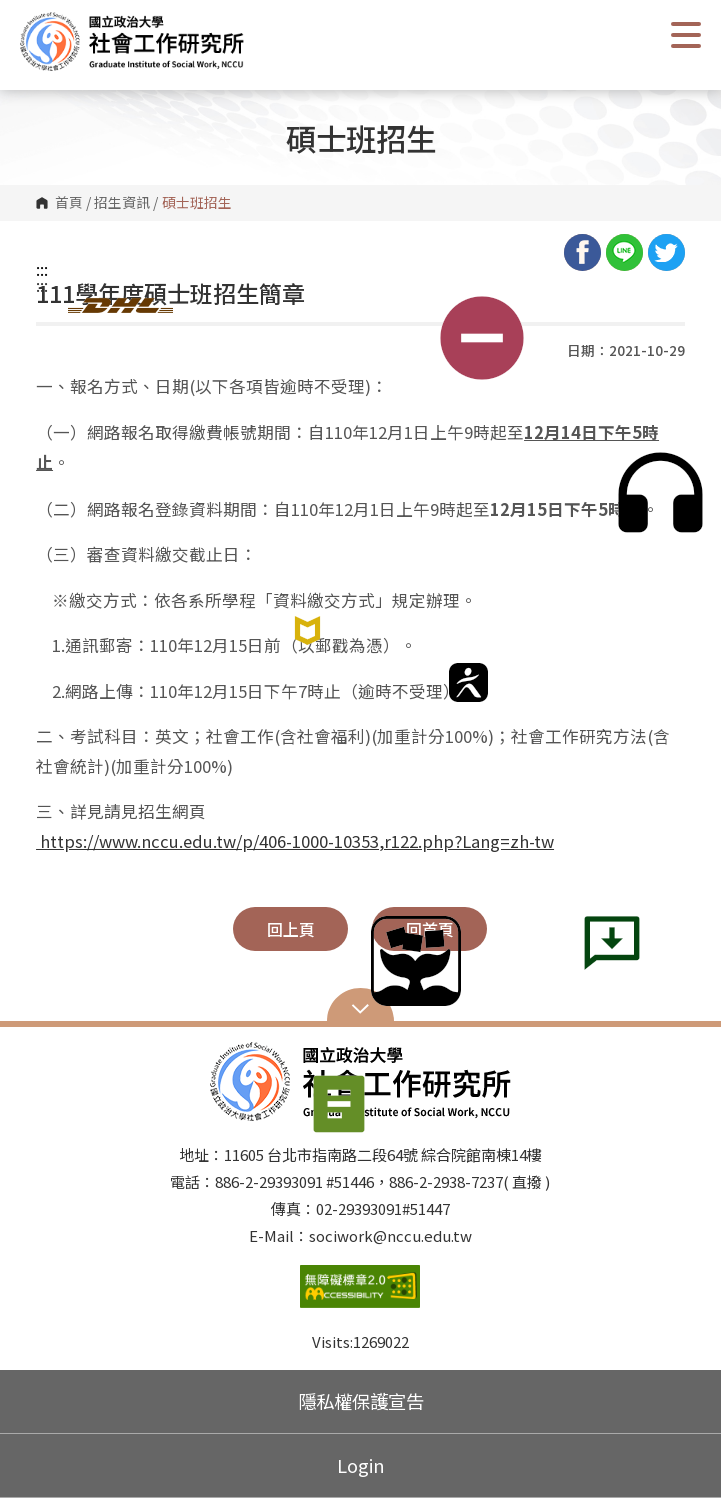  I want to click on mcafee antivirus software logo, so click(307, 630).